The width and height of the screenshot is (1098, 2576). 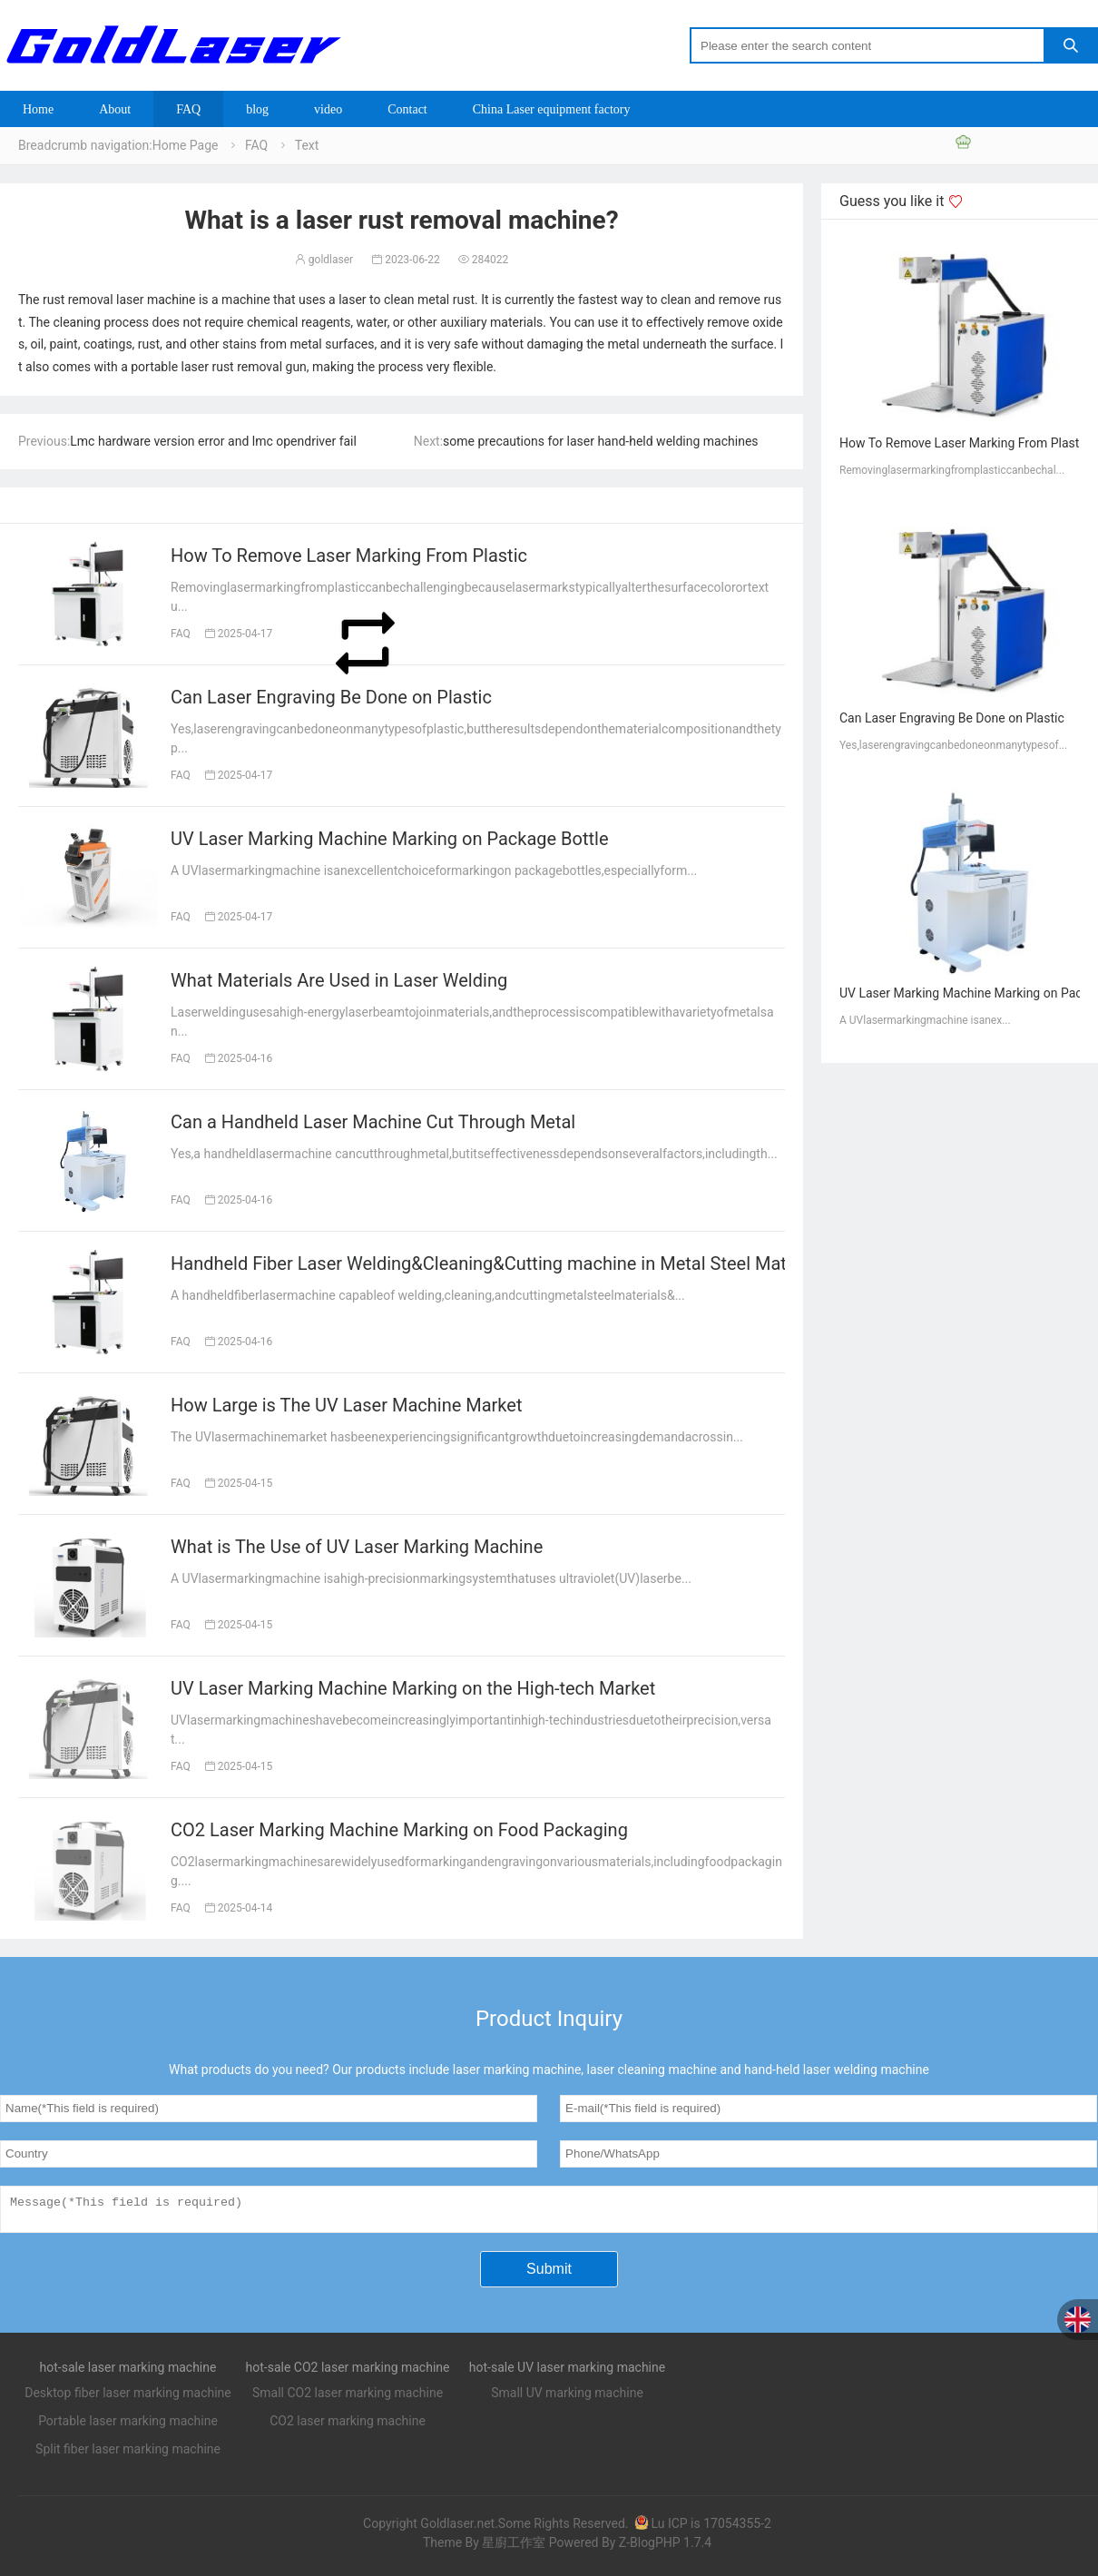 I want to click on enable repeat mode for media playback, so click(x=365, y=643).